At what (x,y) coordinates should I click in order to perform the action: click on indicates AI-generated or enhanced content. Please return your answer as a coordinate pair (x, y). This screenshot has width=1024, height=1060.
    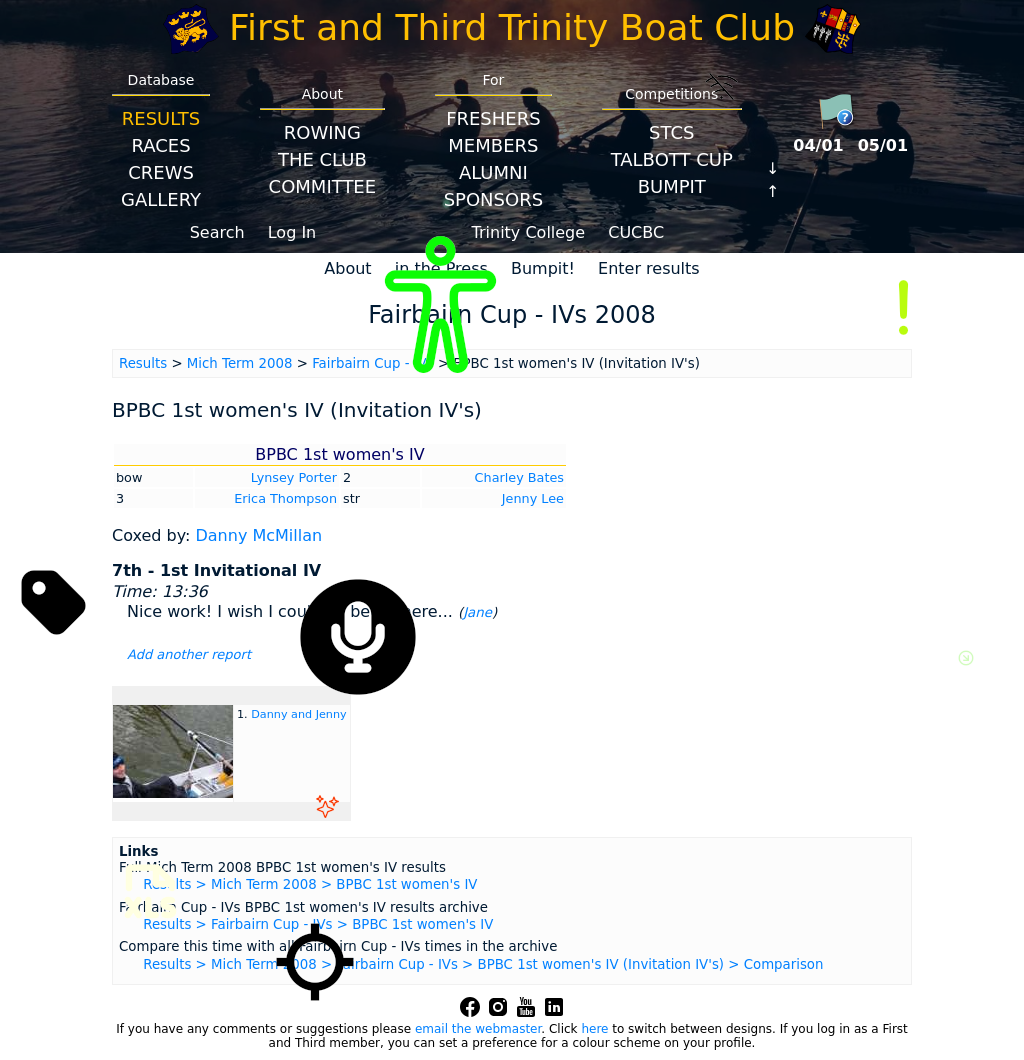
    Looking at the image, I should click on (327, 806).